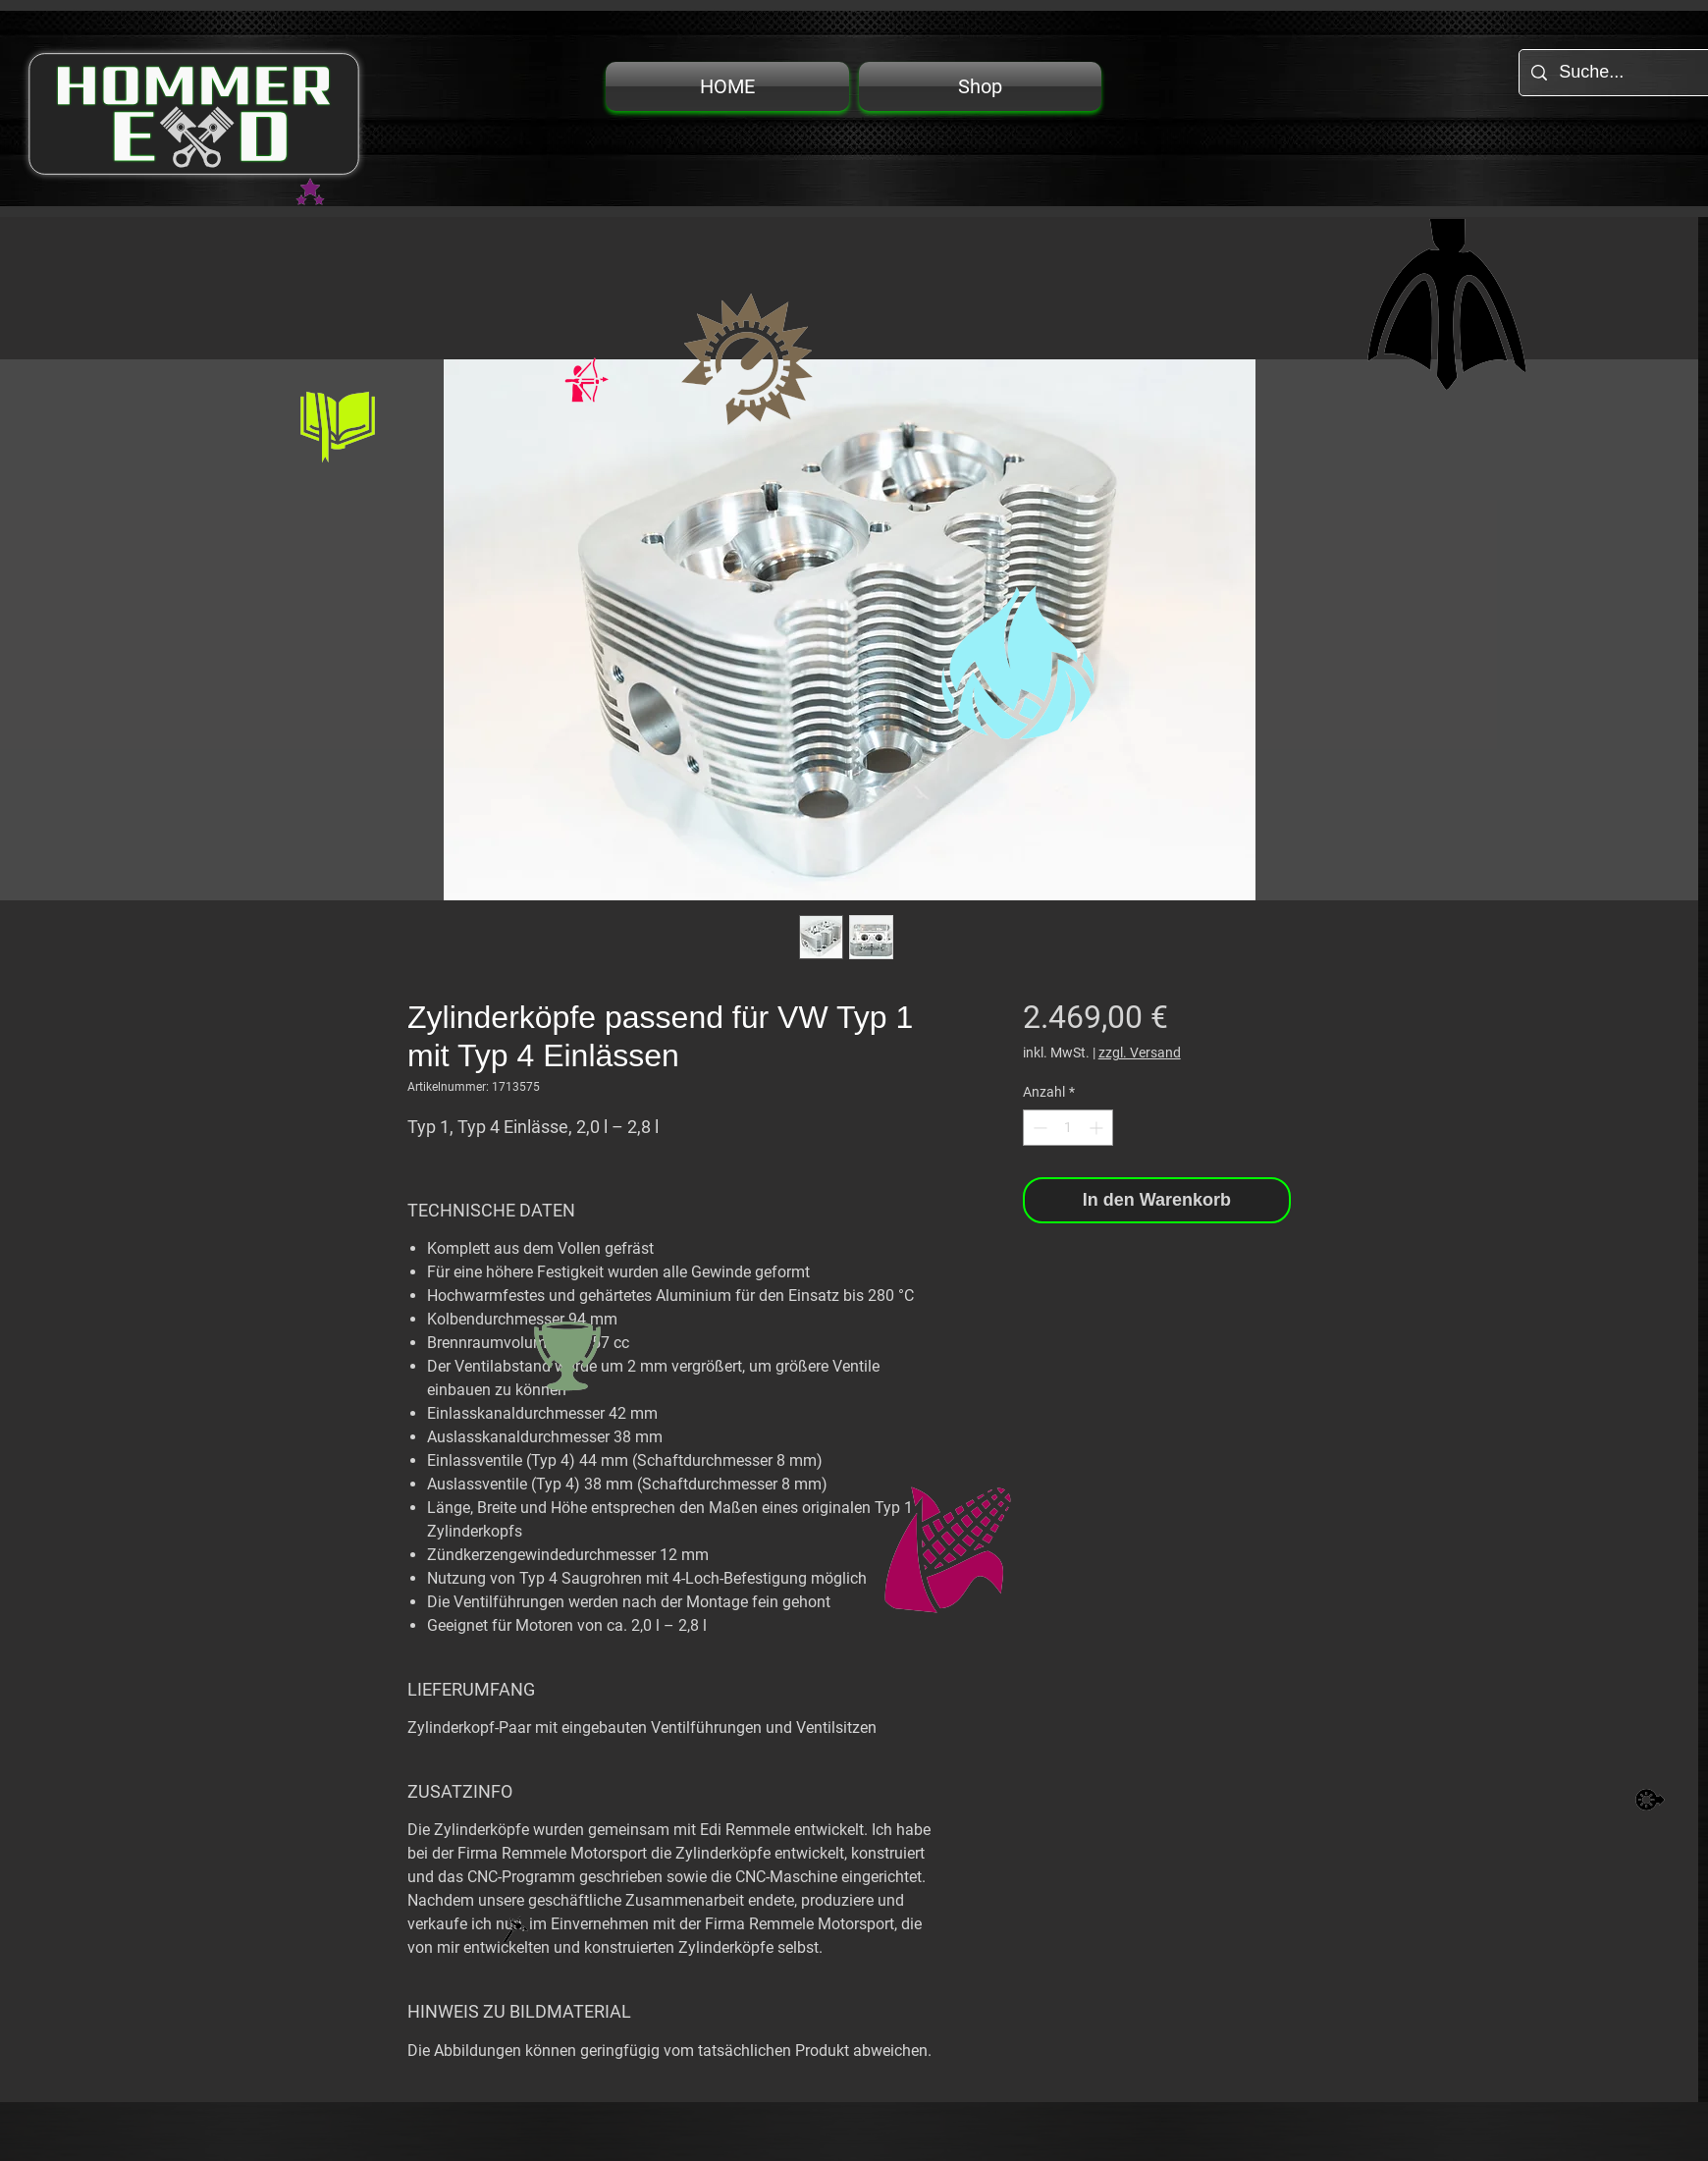  Describe the element at coordinates (338, 425) in the screenshot. I see `save current page as a bookmark` at that location.